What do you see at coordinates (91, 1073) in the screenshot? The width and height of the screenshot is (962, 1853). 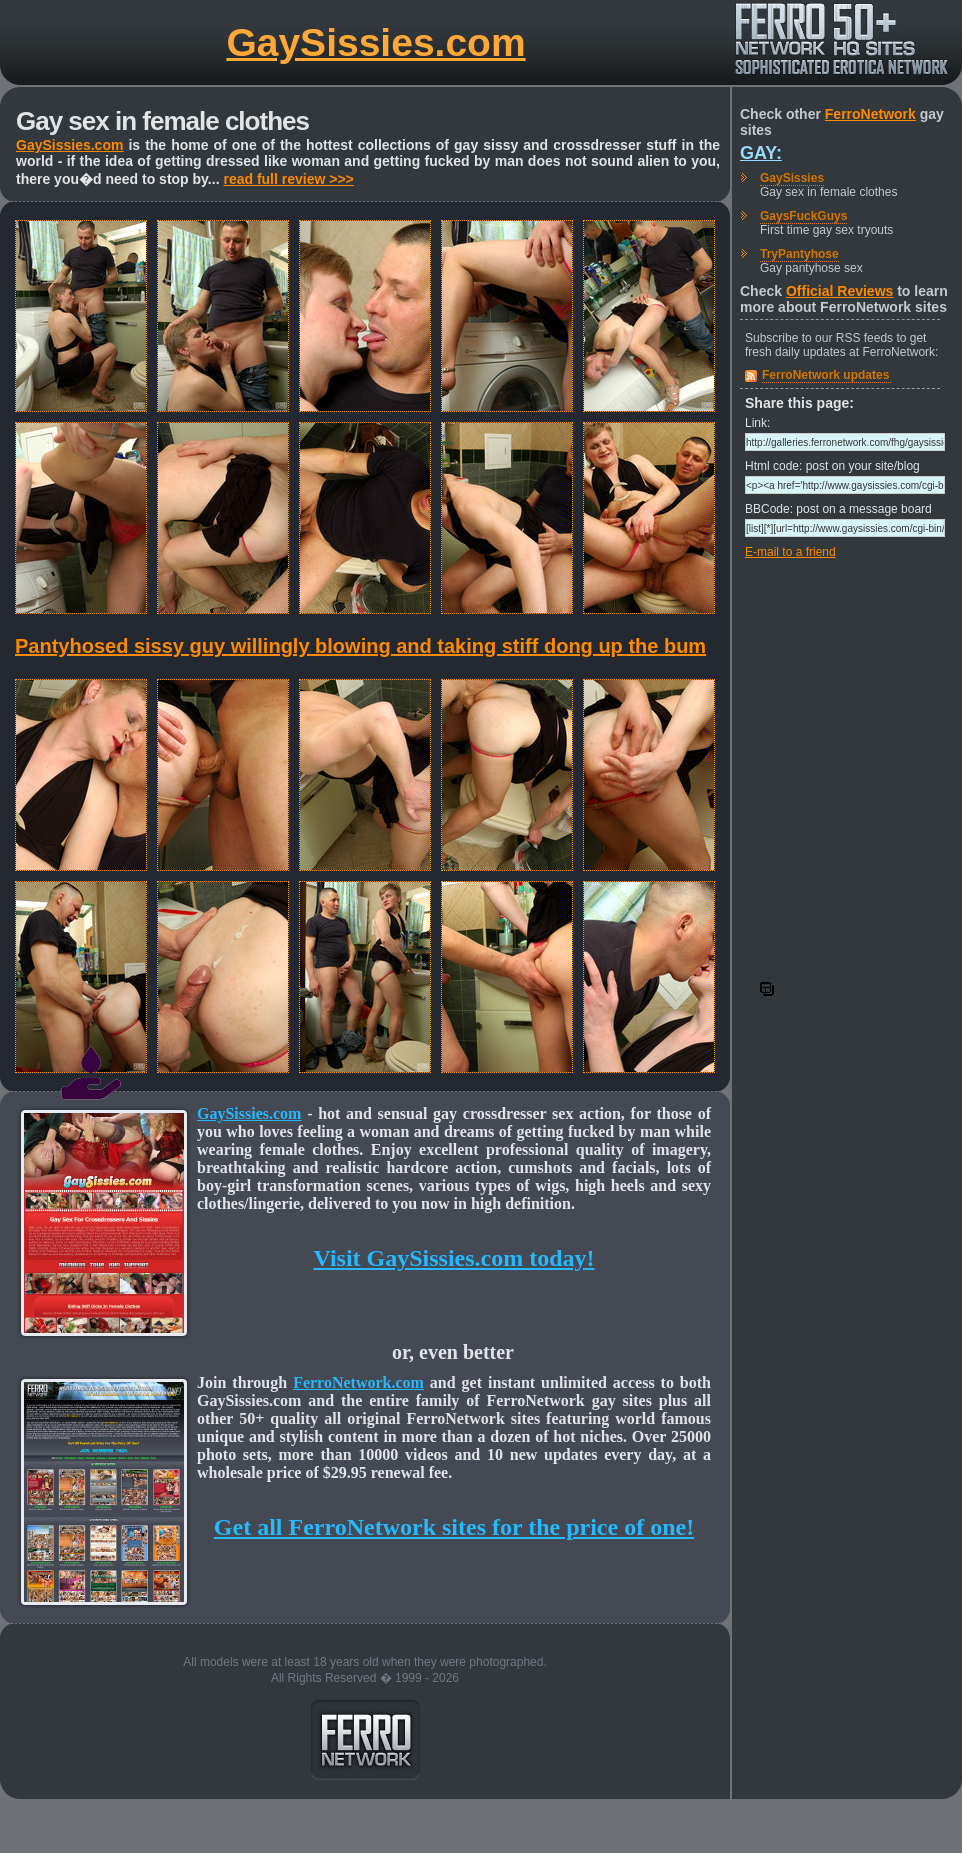 I see `access water conservation settings` at bounding box center [91, 1073].